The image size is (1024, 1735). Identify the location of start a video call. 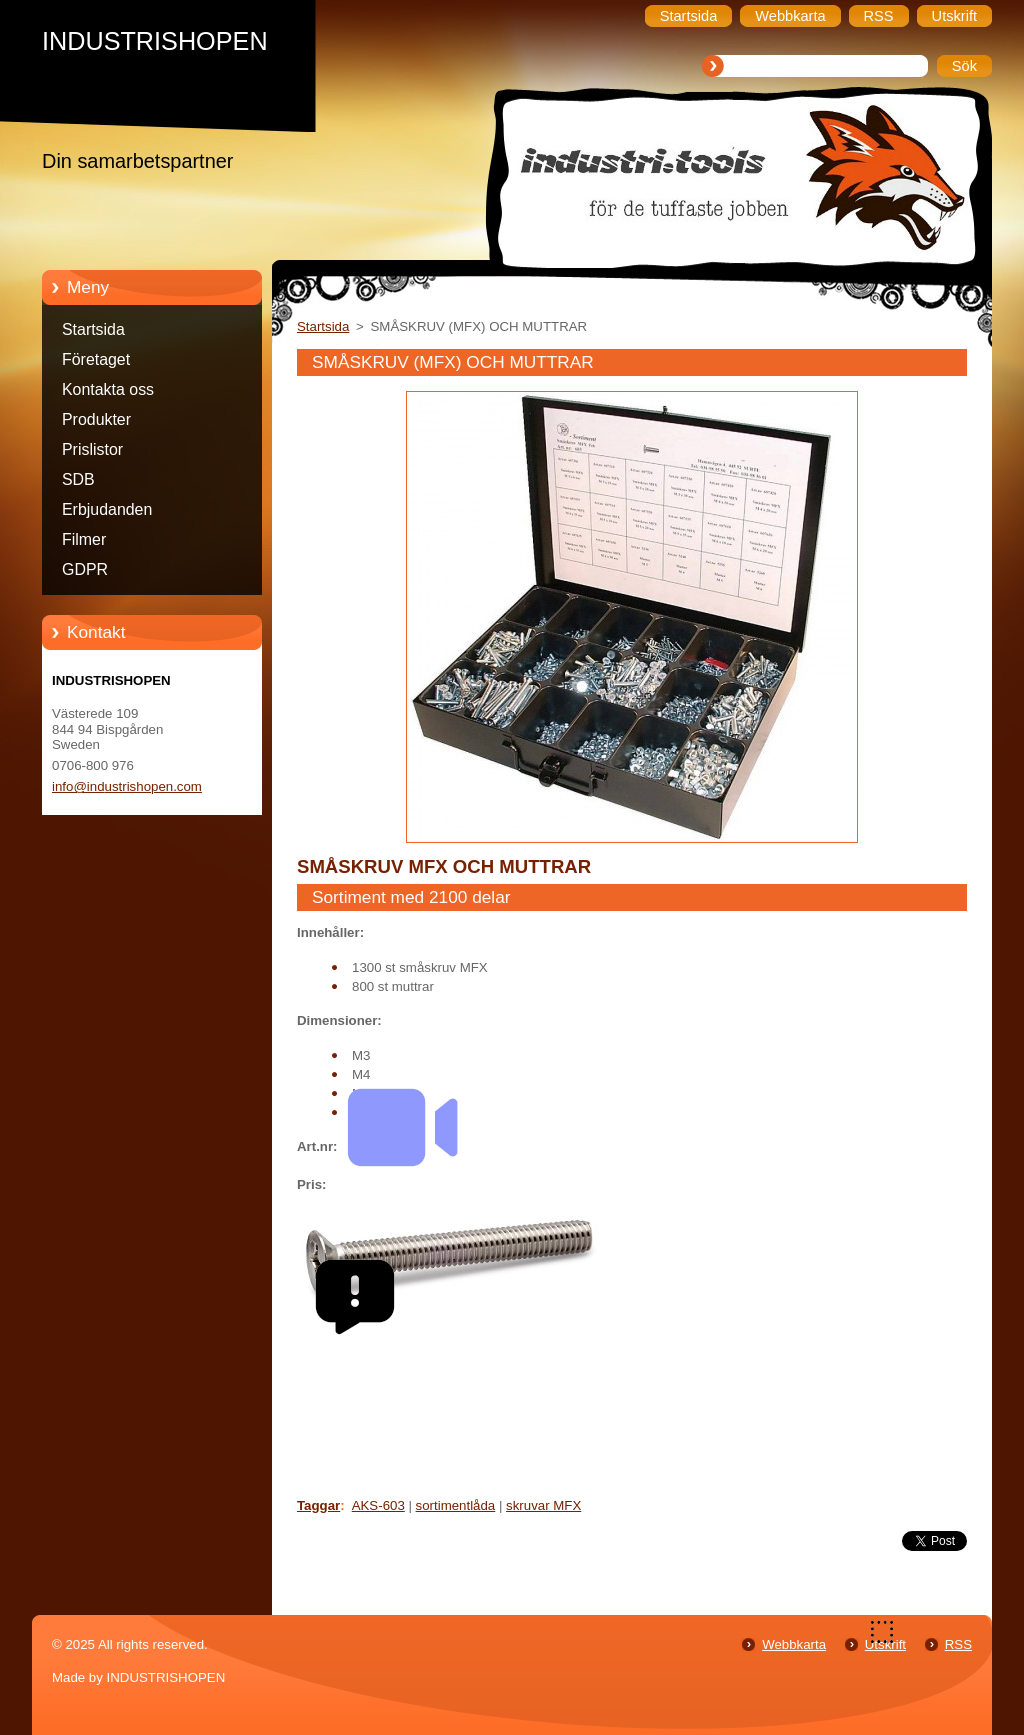
(399, 1127).